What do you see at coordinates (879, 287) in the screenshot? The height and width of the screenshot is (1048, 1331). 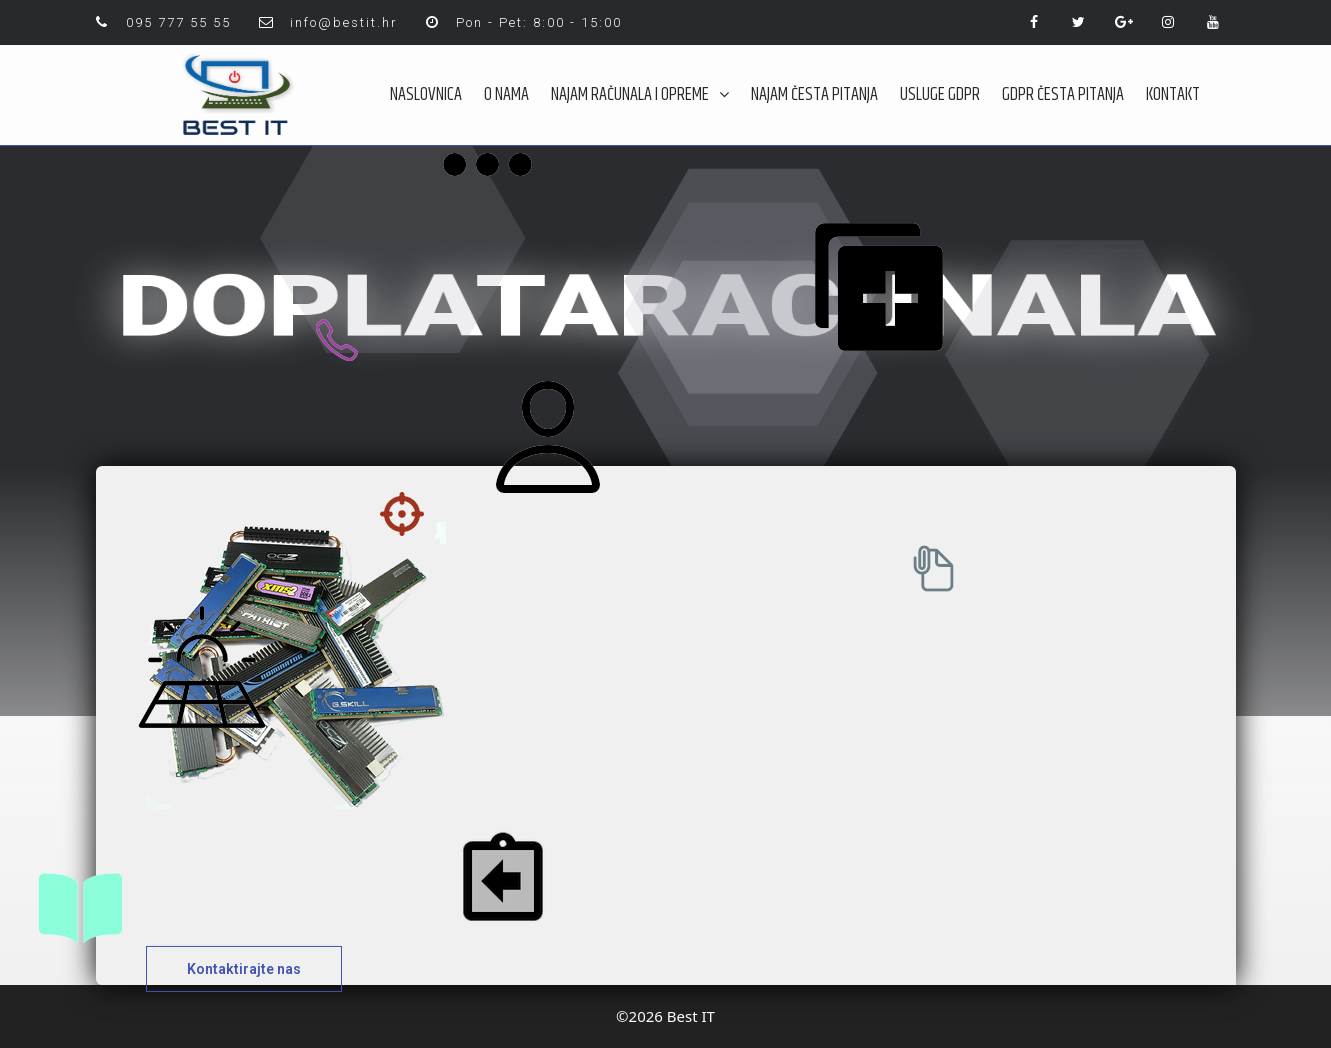 I see `duplicate or copy an item` at bounding box center [879, 287].